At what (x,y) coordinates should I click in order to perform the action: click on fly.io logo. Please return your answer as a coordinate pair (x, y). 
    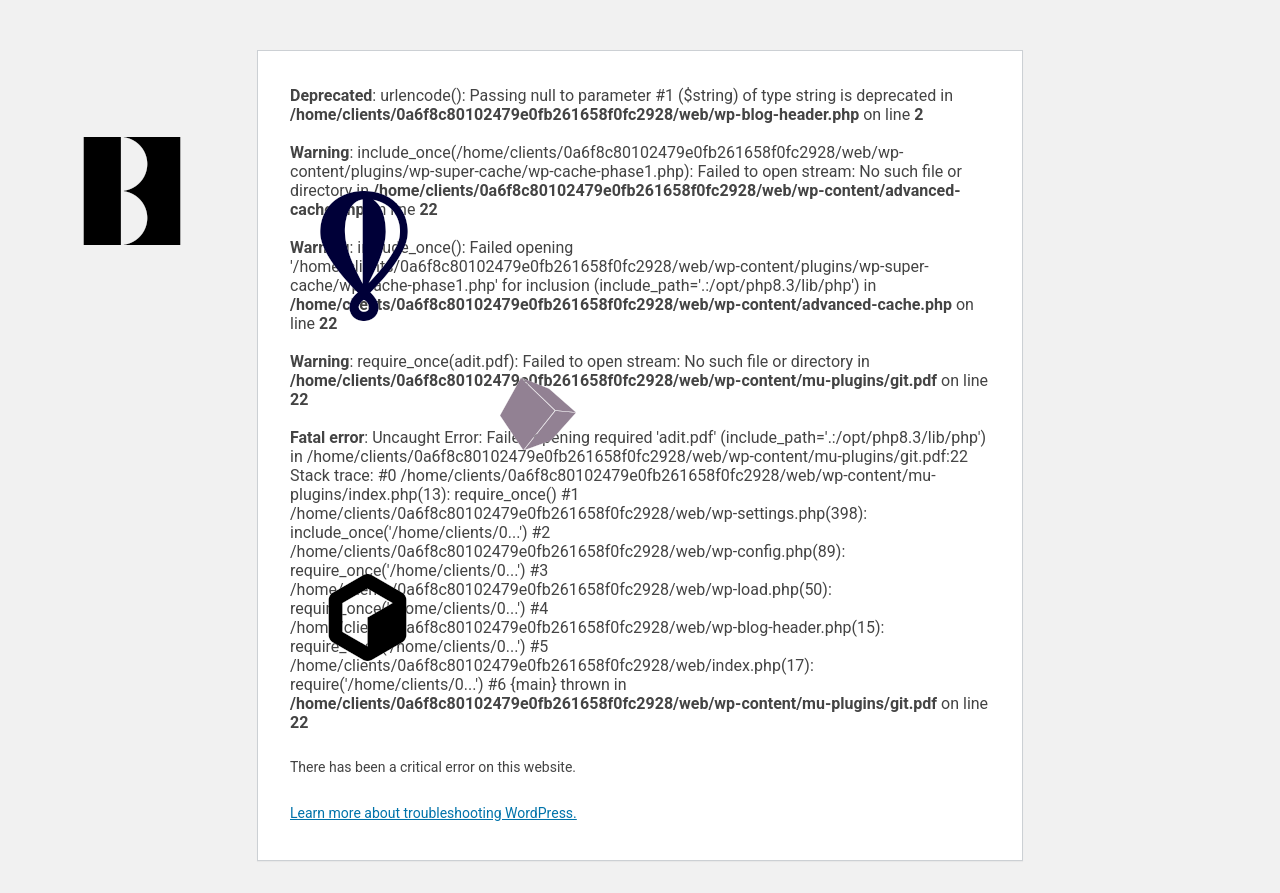
    Looking at the image, I should click on (364, 256).